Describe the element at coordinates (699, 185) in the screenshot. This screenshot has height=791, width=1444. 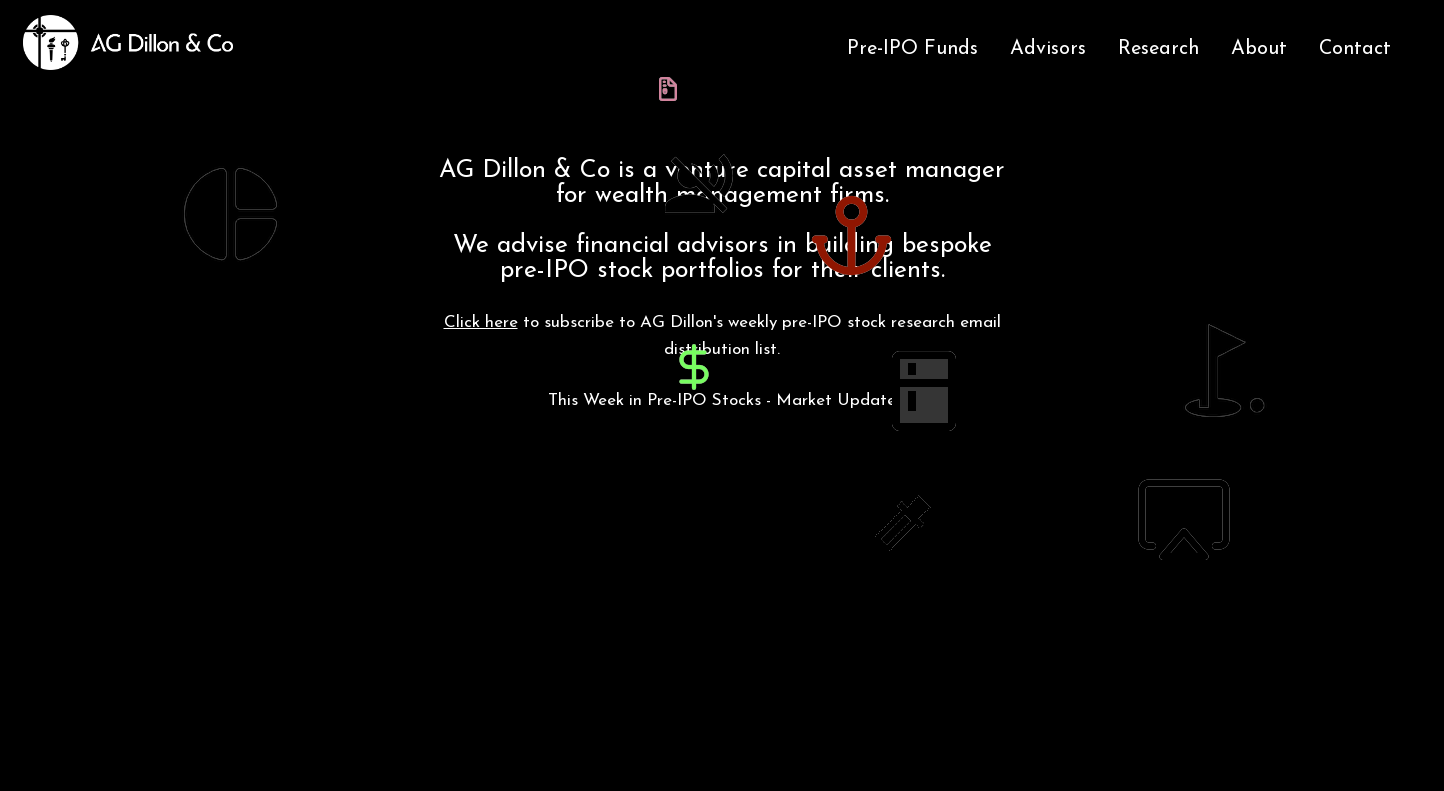
I see `mute voiceover or text-to-speech` at that location.